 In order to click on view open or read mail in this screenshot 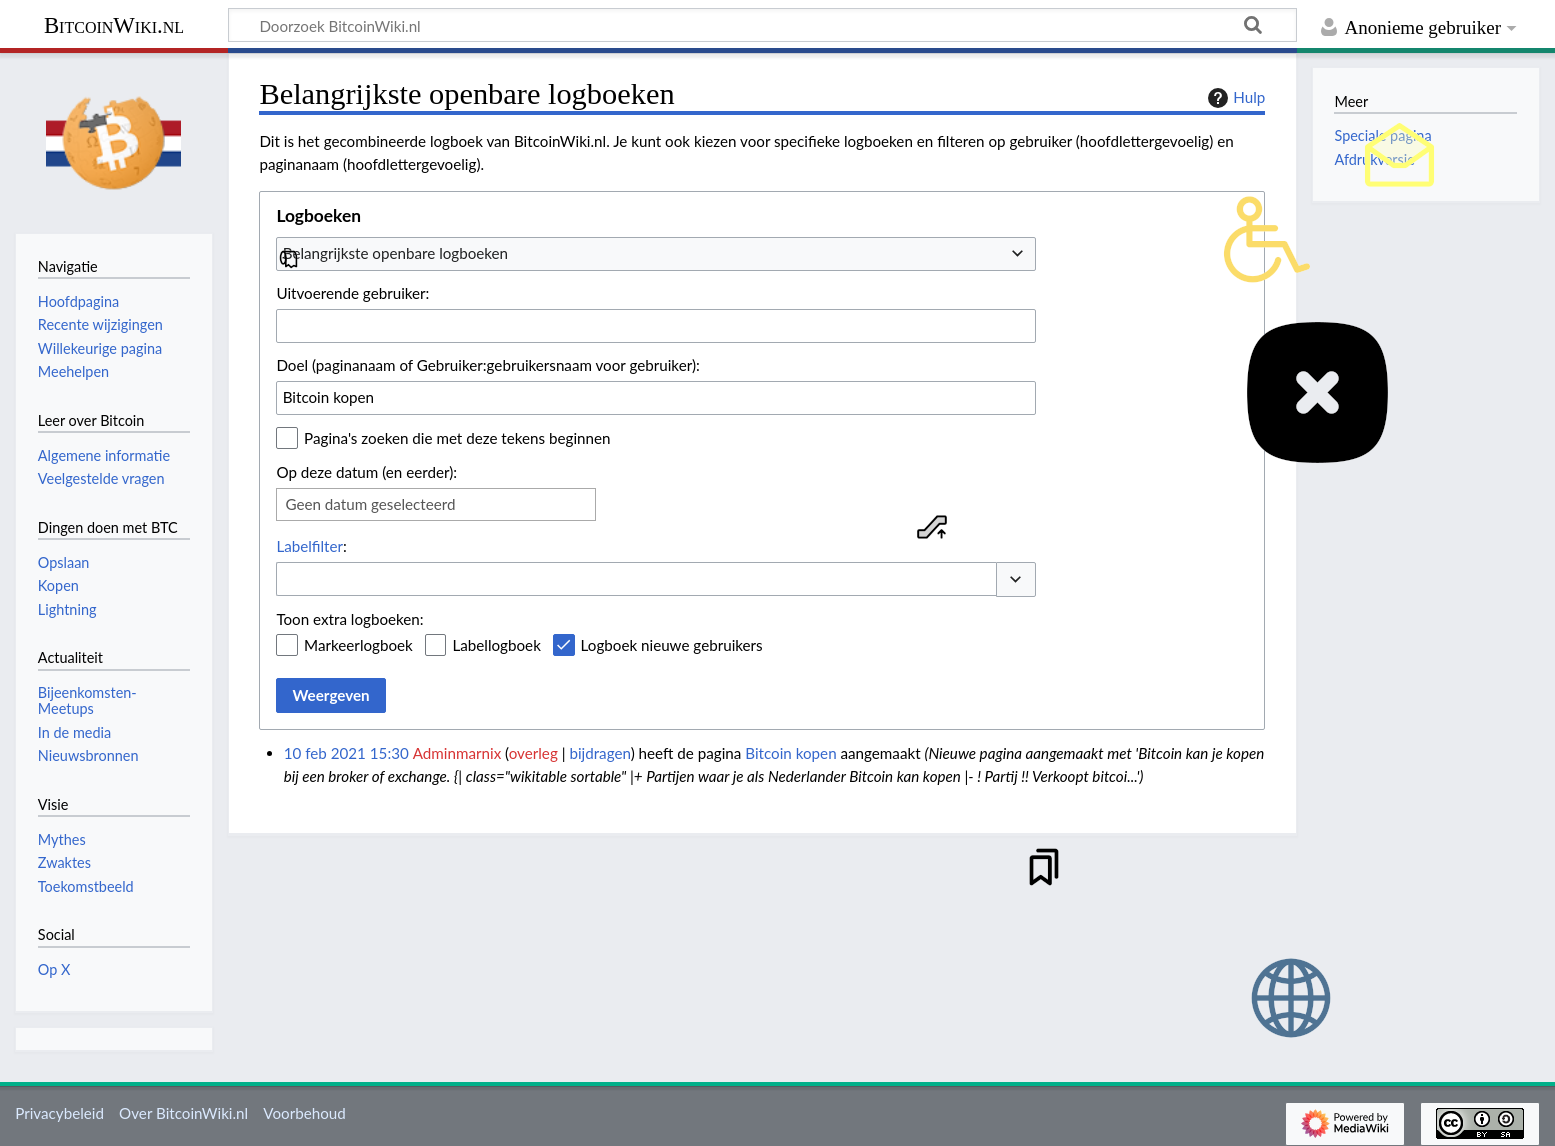, I will do `click(1399, 157)`.